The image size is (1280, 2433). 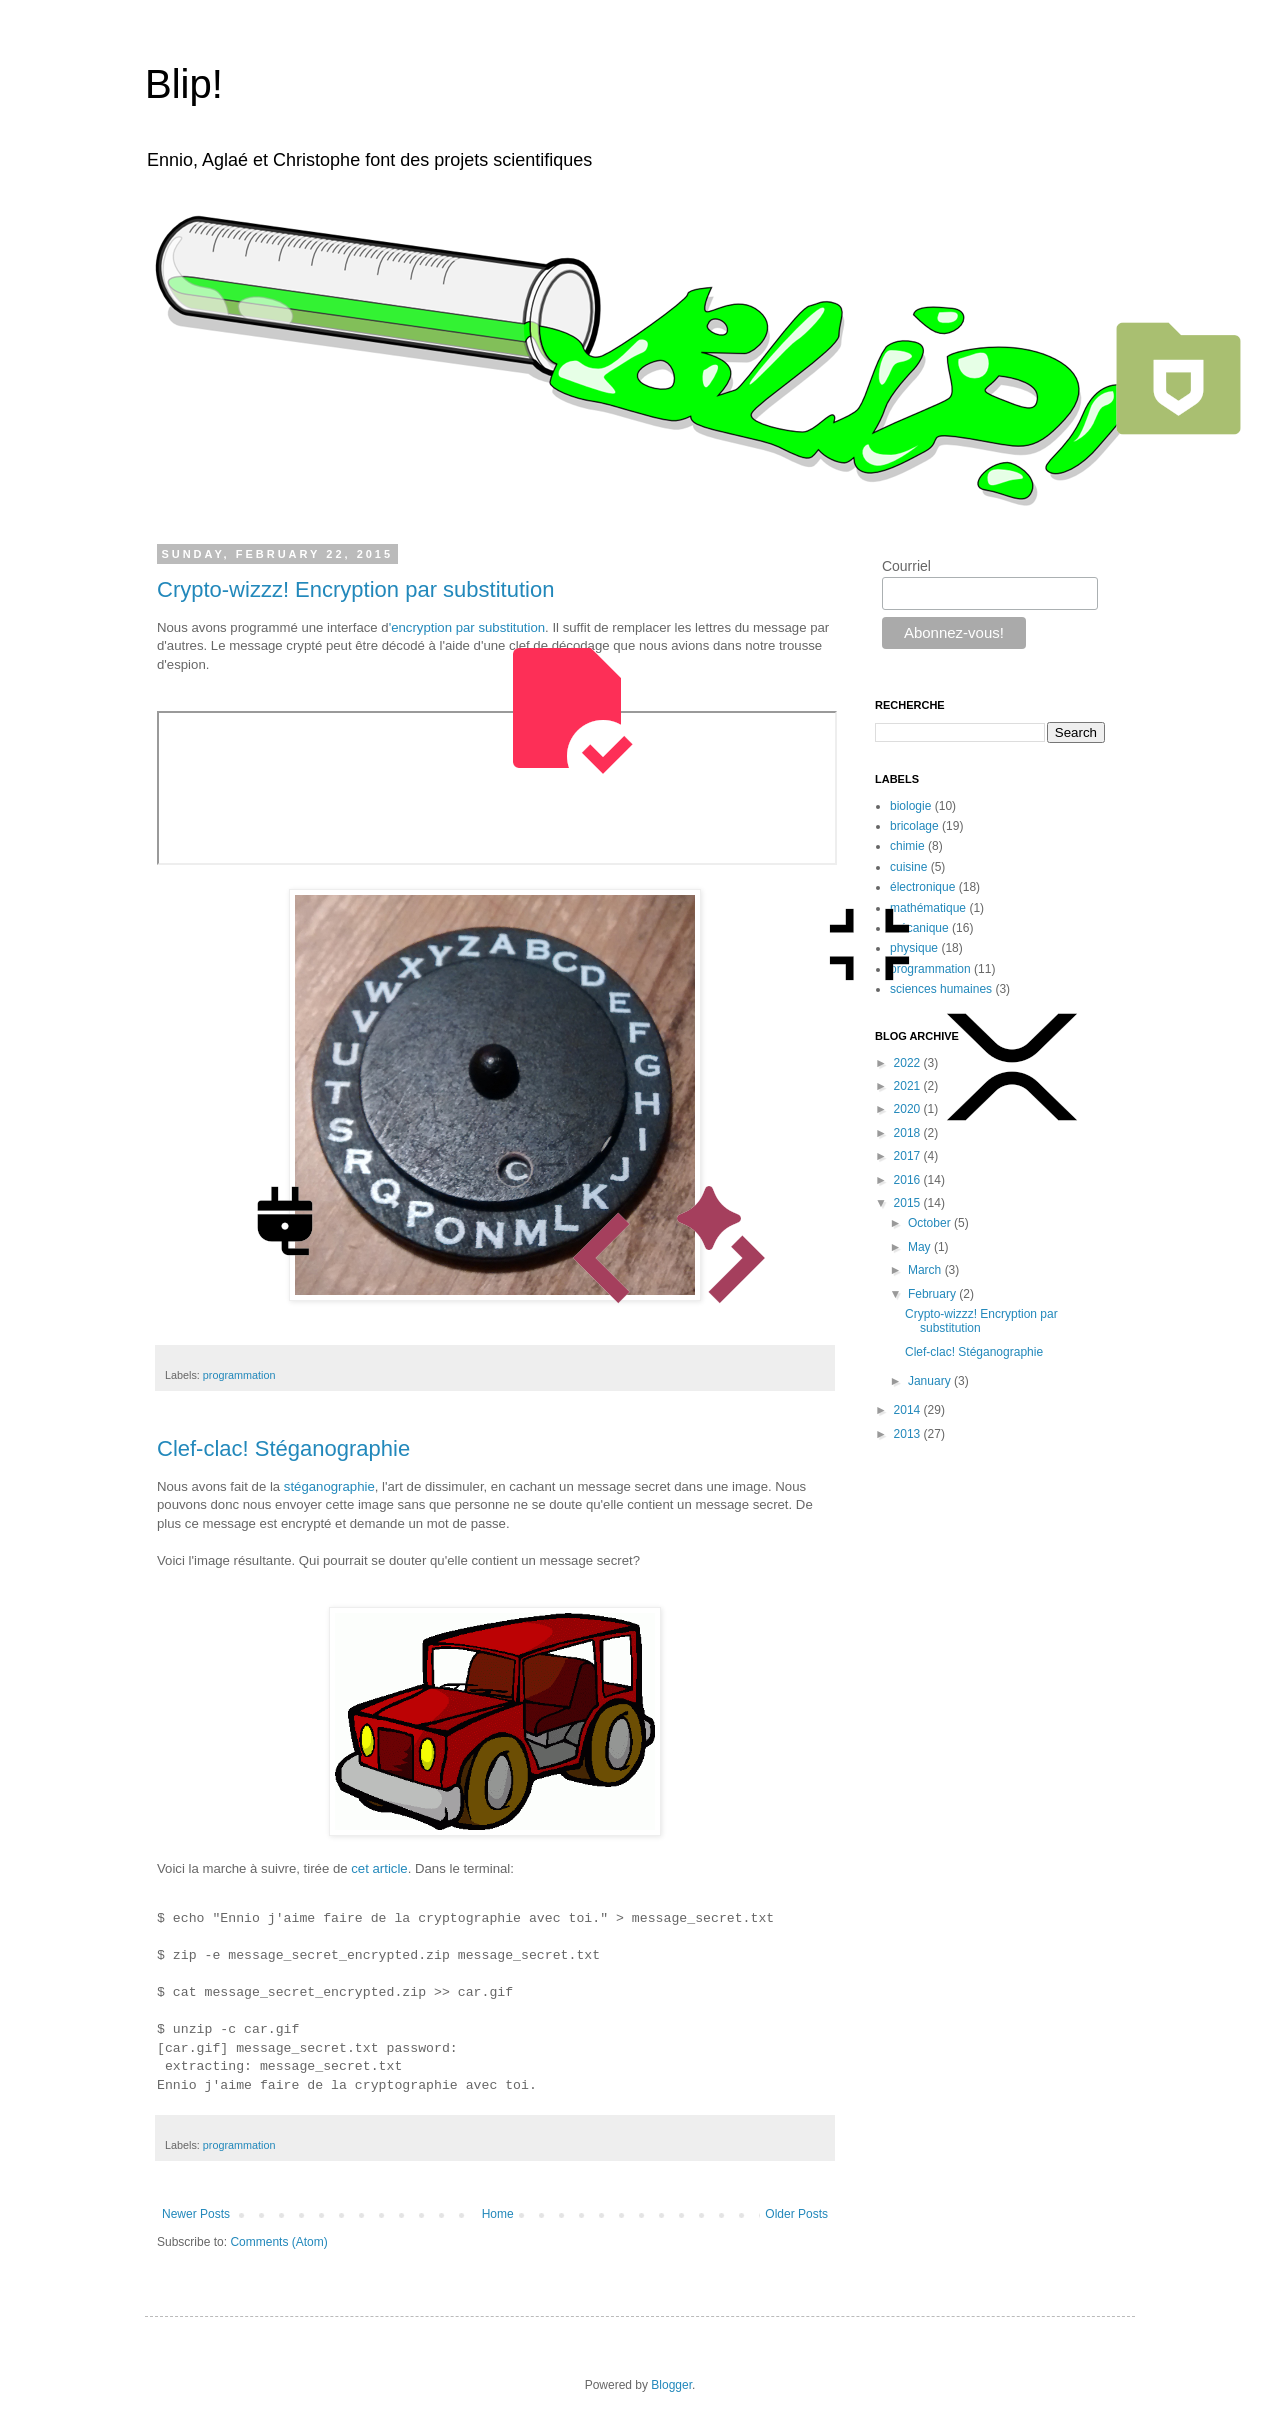 I want to click on file successfully uploaded or verified, so click(x=567, y=708).